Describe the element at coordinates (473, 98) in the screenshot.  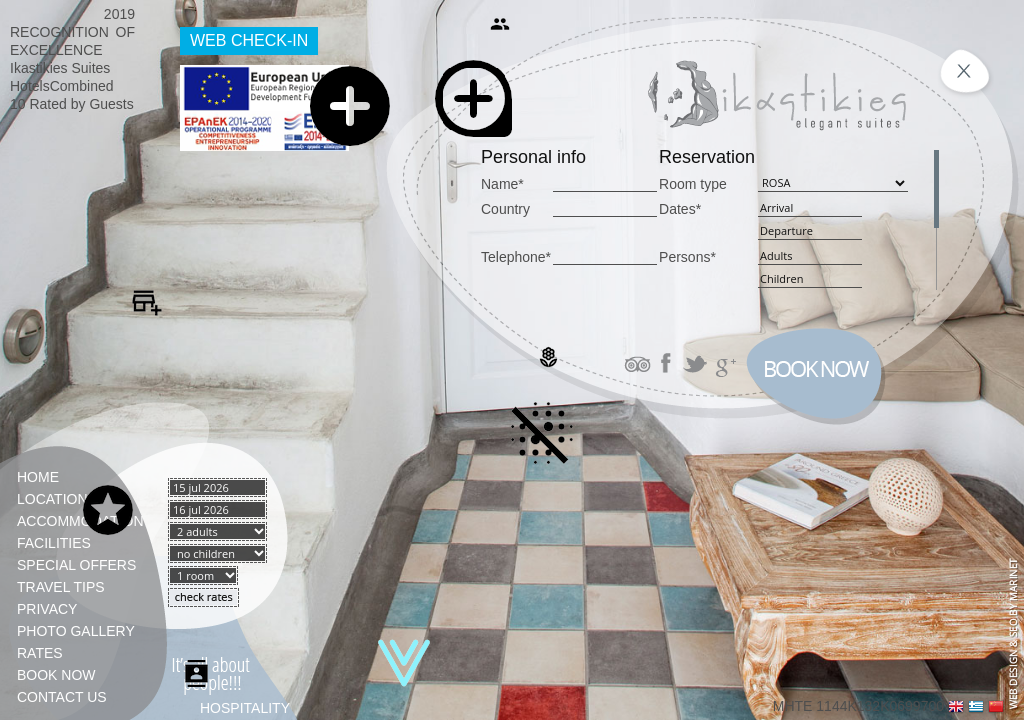
I see `zoom in on image or content` at that location.